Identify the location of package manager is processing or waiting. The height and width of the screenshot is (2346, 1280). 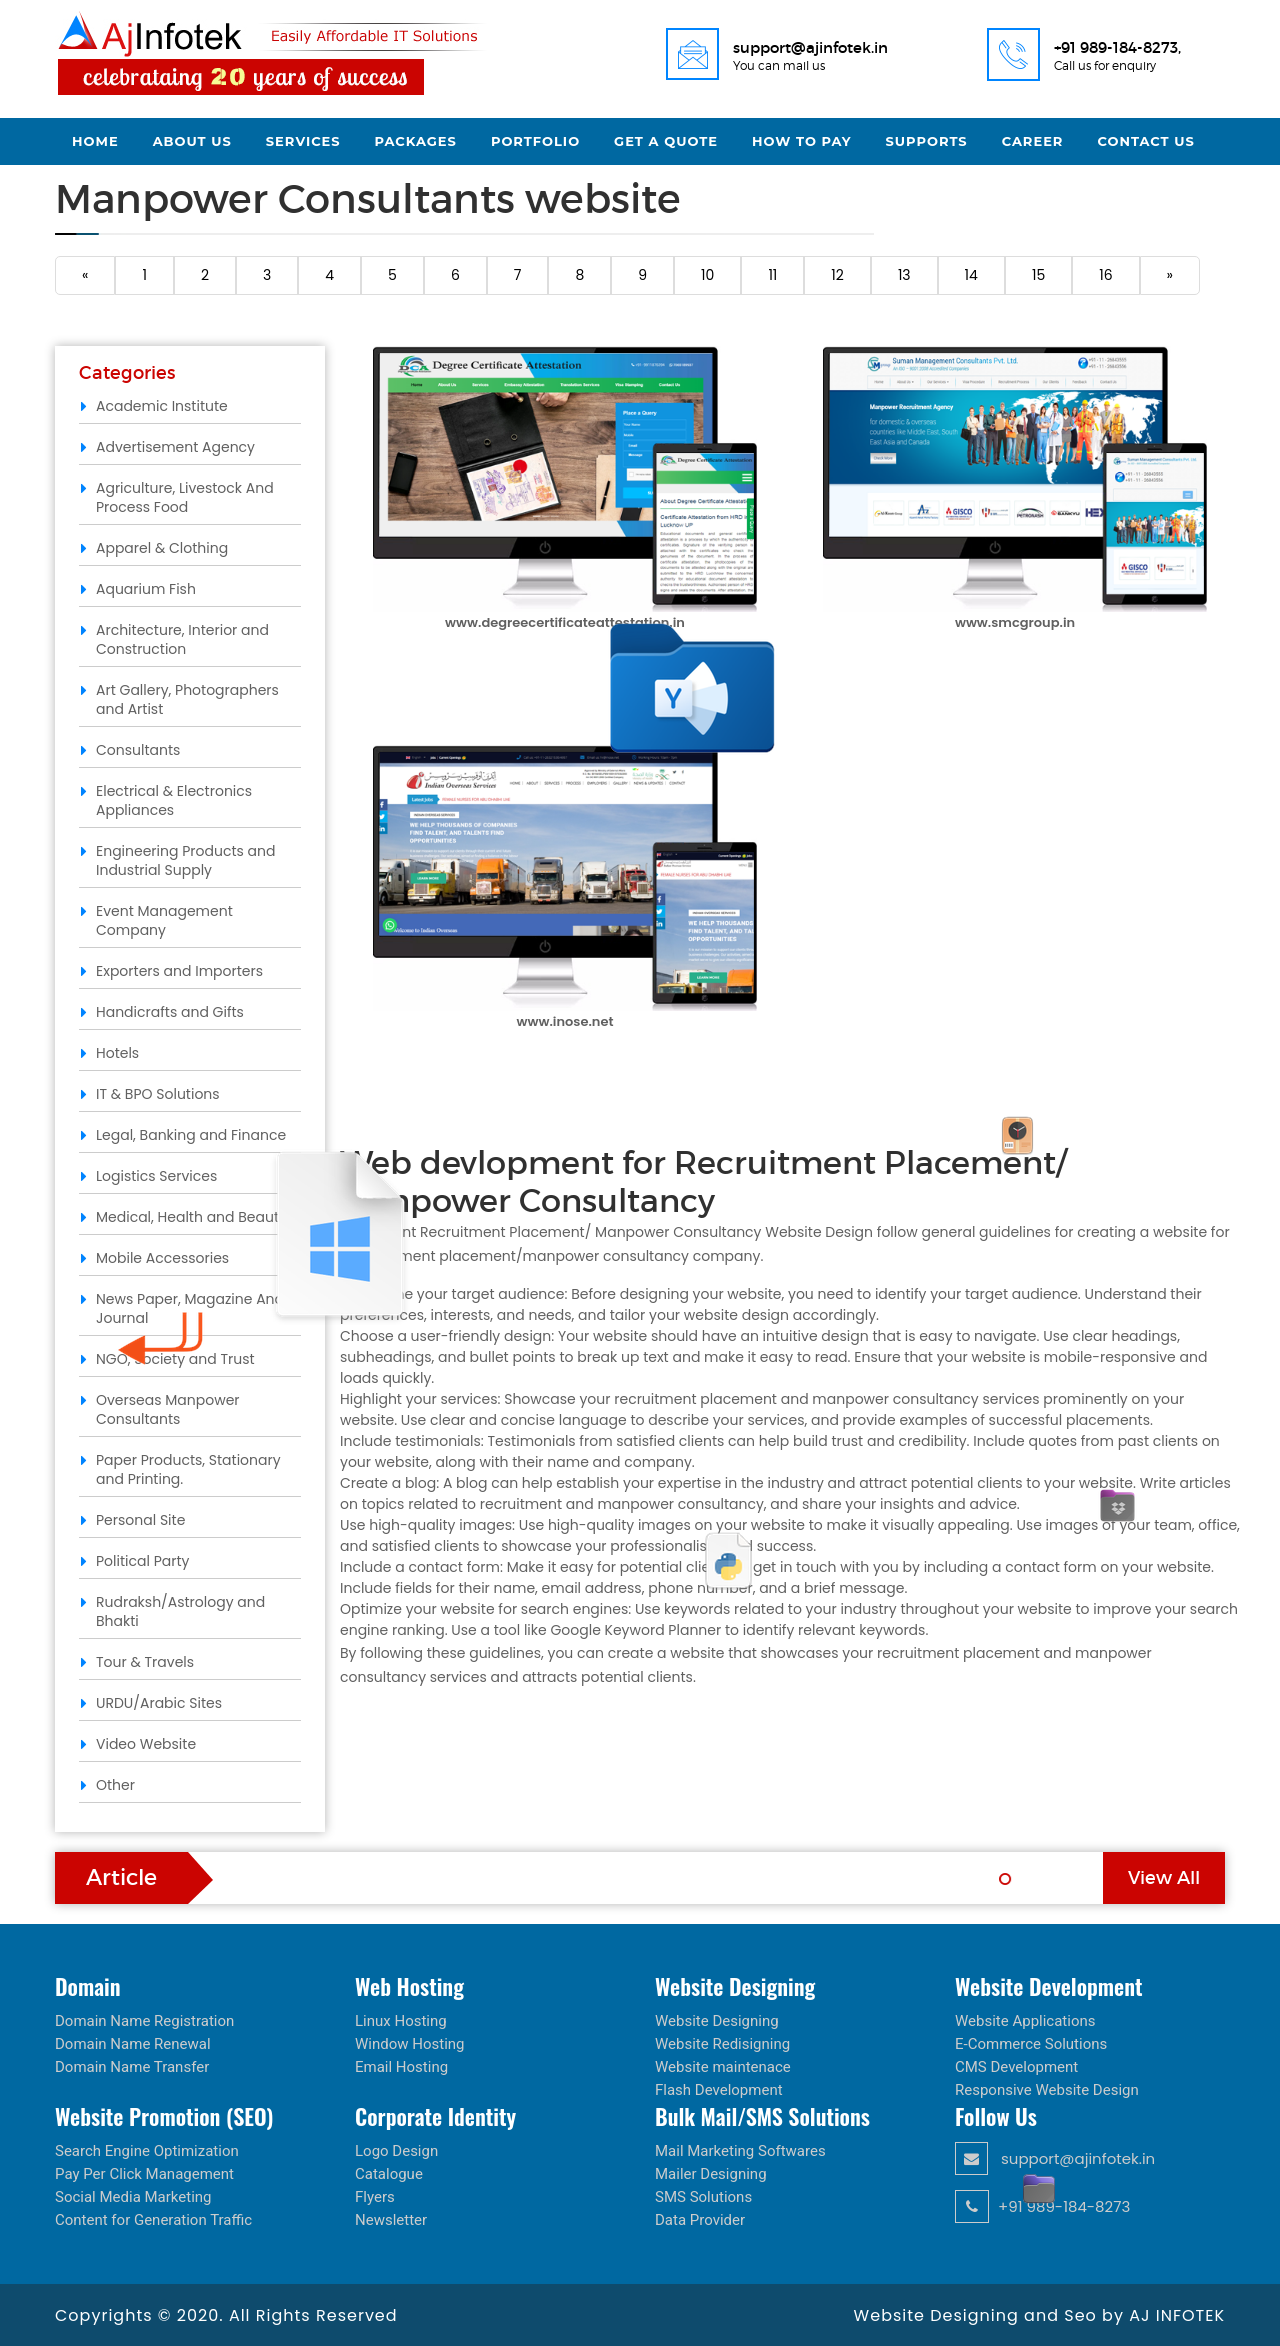
(1017, 1135).